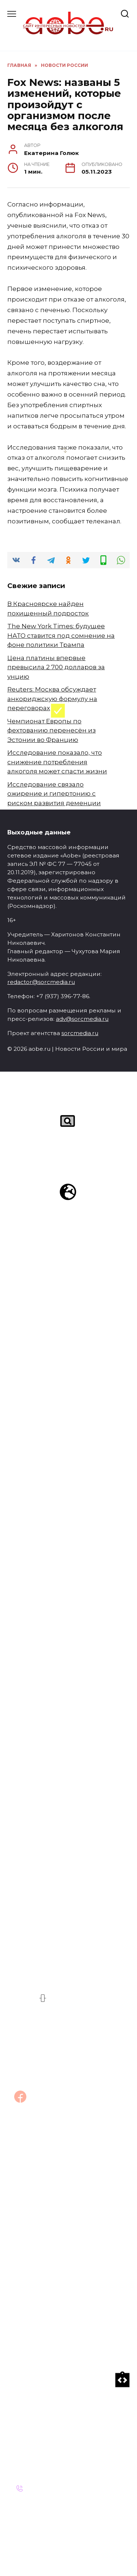  I want to click on align object to vertical center, so click(43, 1998).